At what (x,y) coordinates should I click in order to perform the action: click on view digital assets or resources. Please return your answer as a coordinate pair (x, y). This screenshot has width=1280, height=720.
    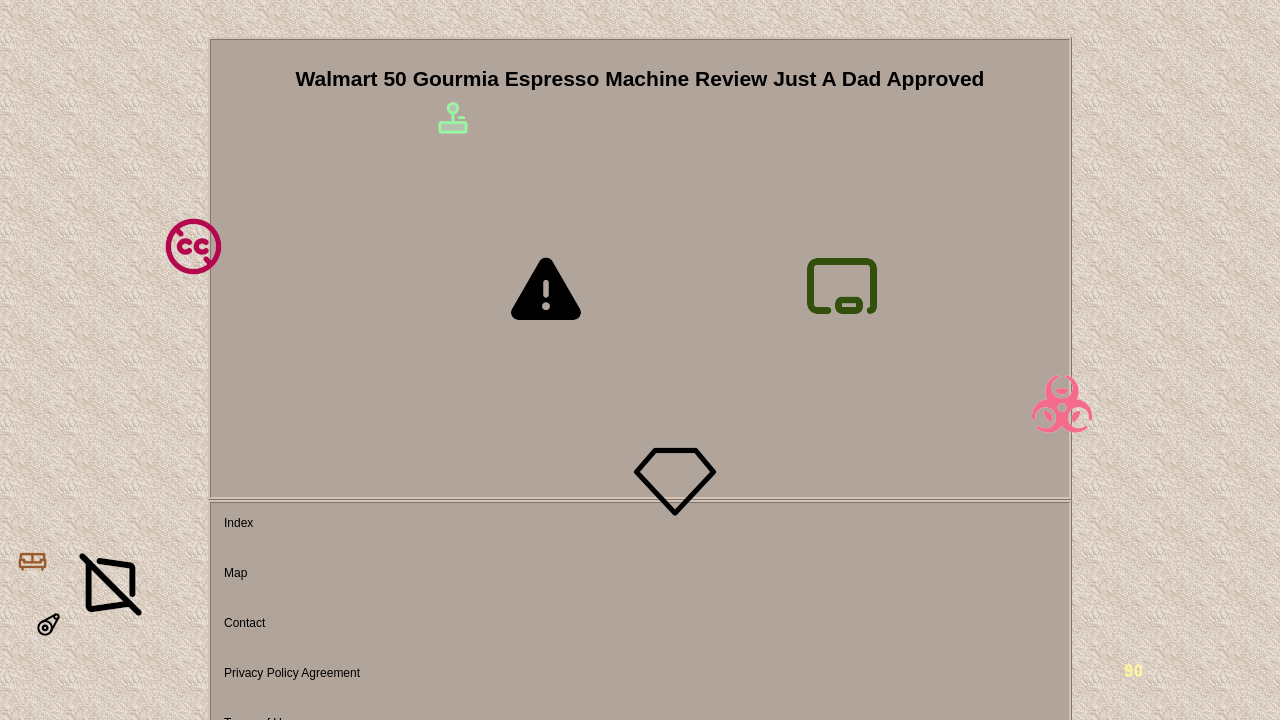
    Looking at the image, I should click on (48, 624).